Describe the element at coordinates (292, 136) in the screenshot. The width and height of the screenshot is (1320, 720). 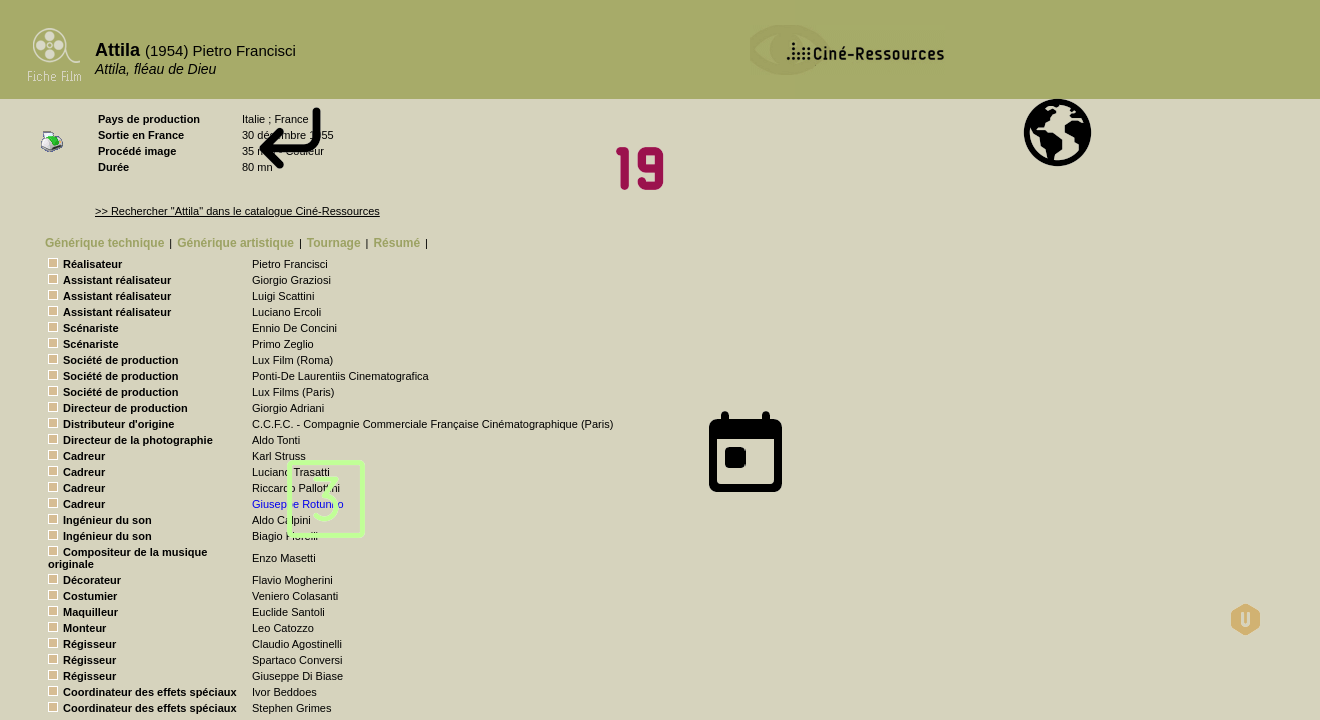
I see `return or enter key action` at that location.